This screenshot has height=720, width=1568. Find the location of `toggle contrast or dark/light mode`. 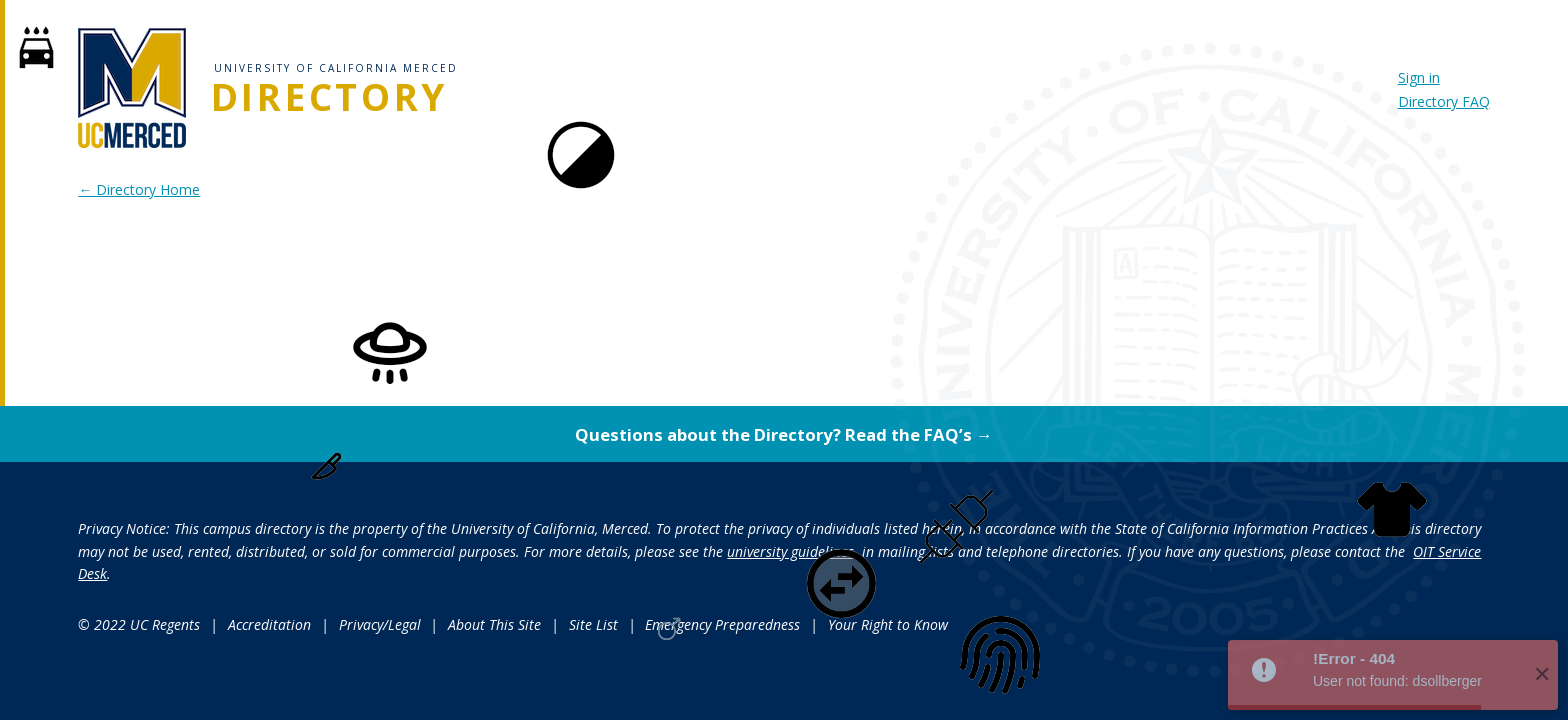

toggle contrast or dark/light mode is located at coordinates (581, 155).